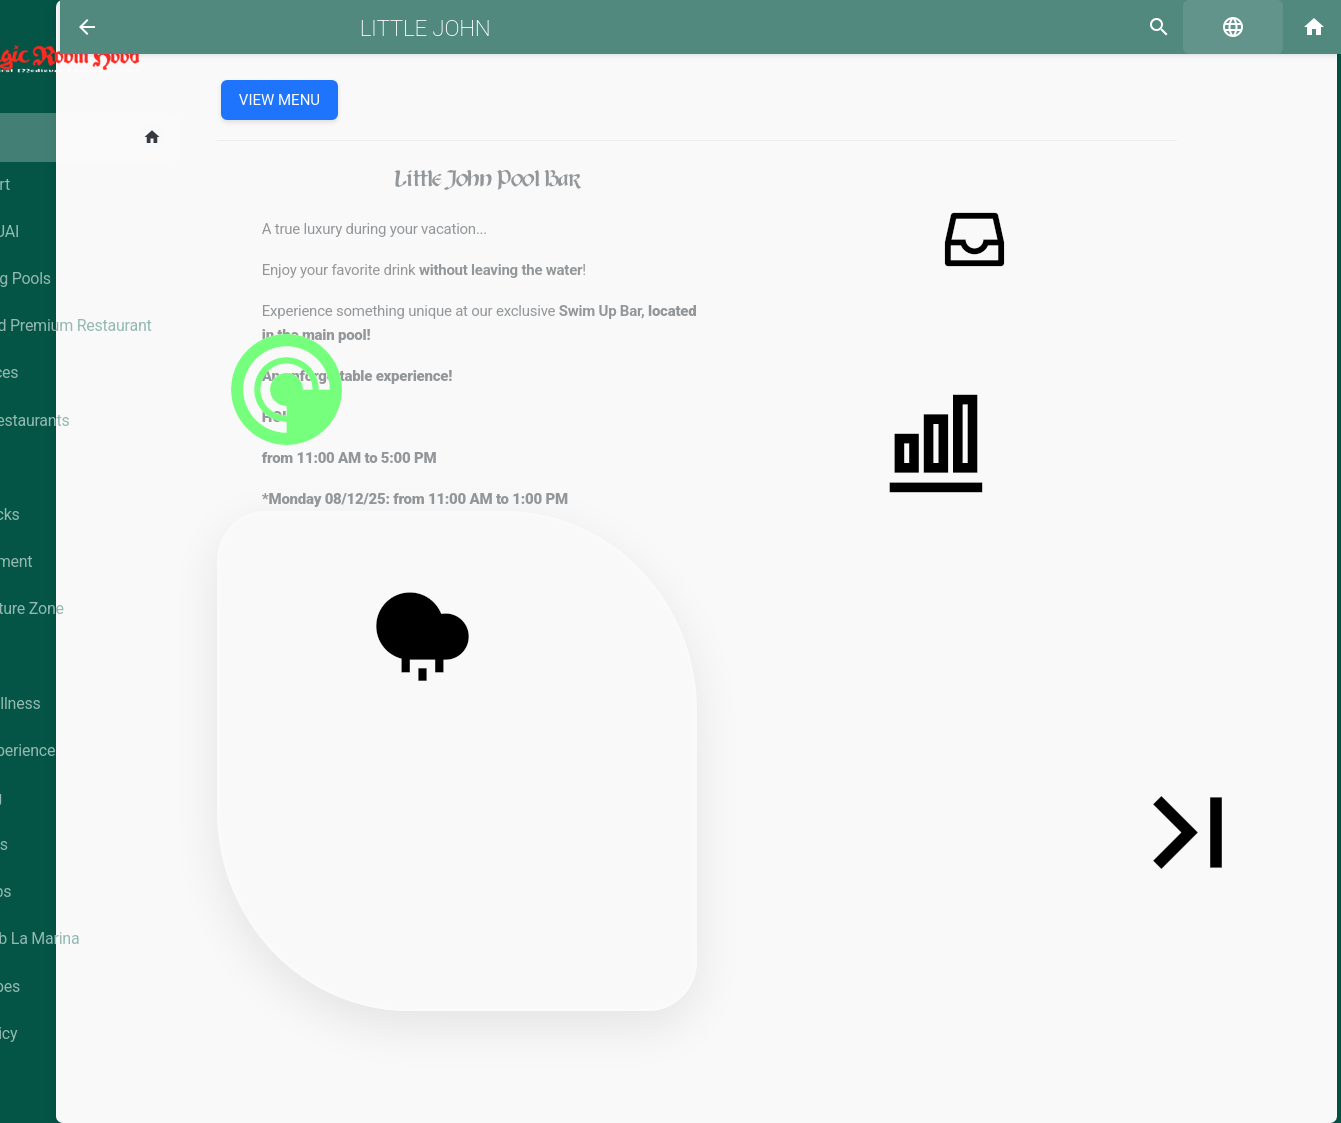 The image size is (1341, 1123). Describe the element at coordinates (974, 239) in the screenshot. I see `view your inbox` at that location.